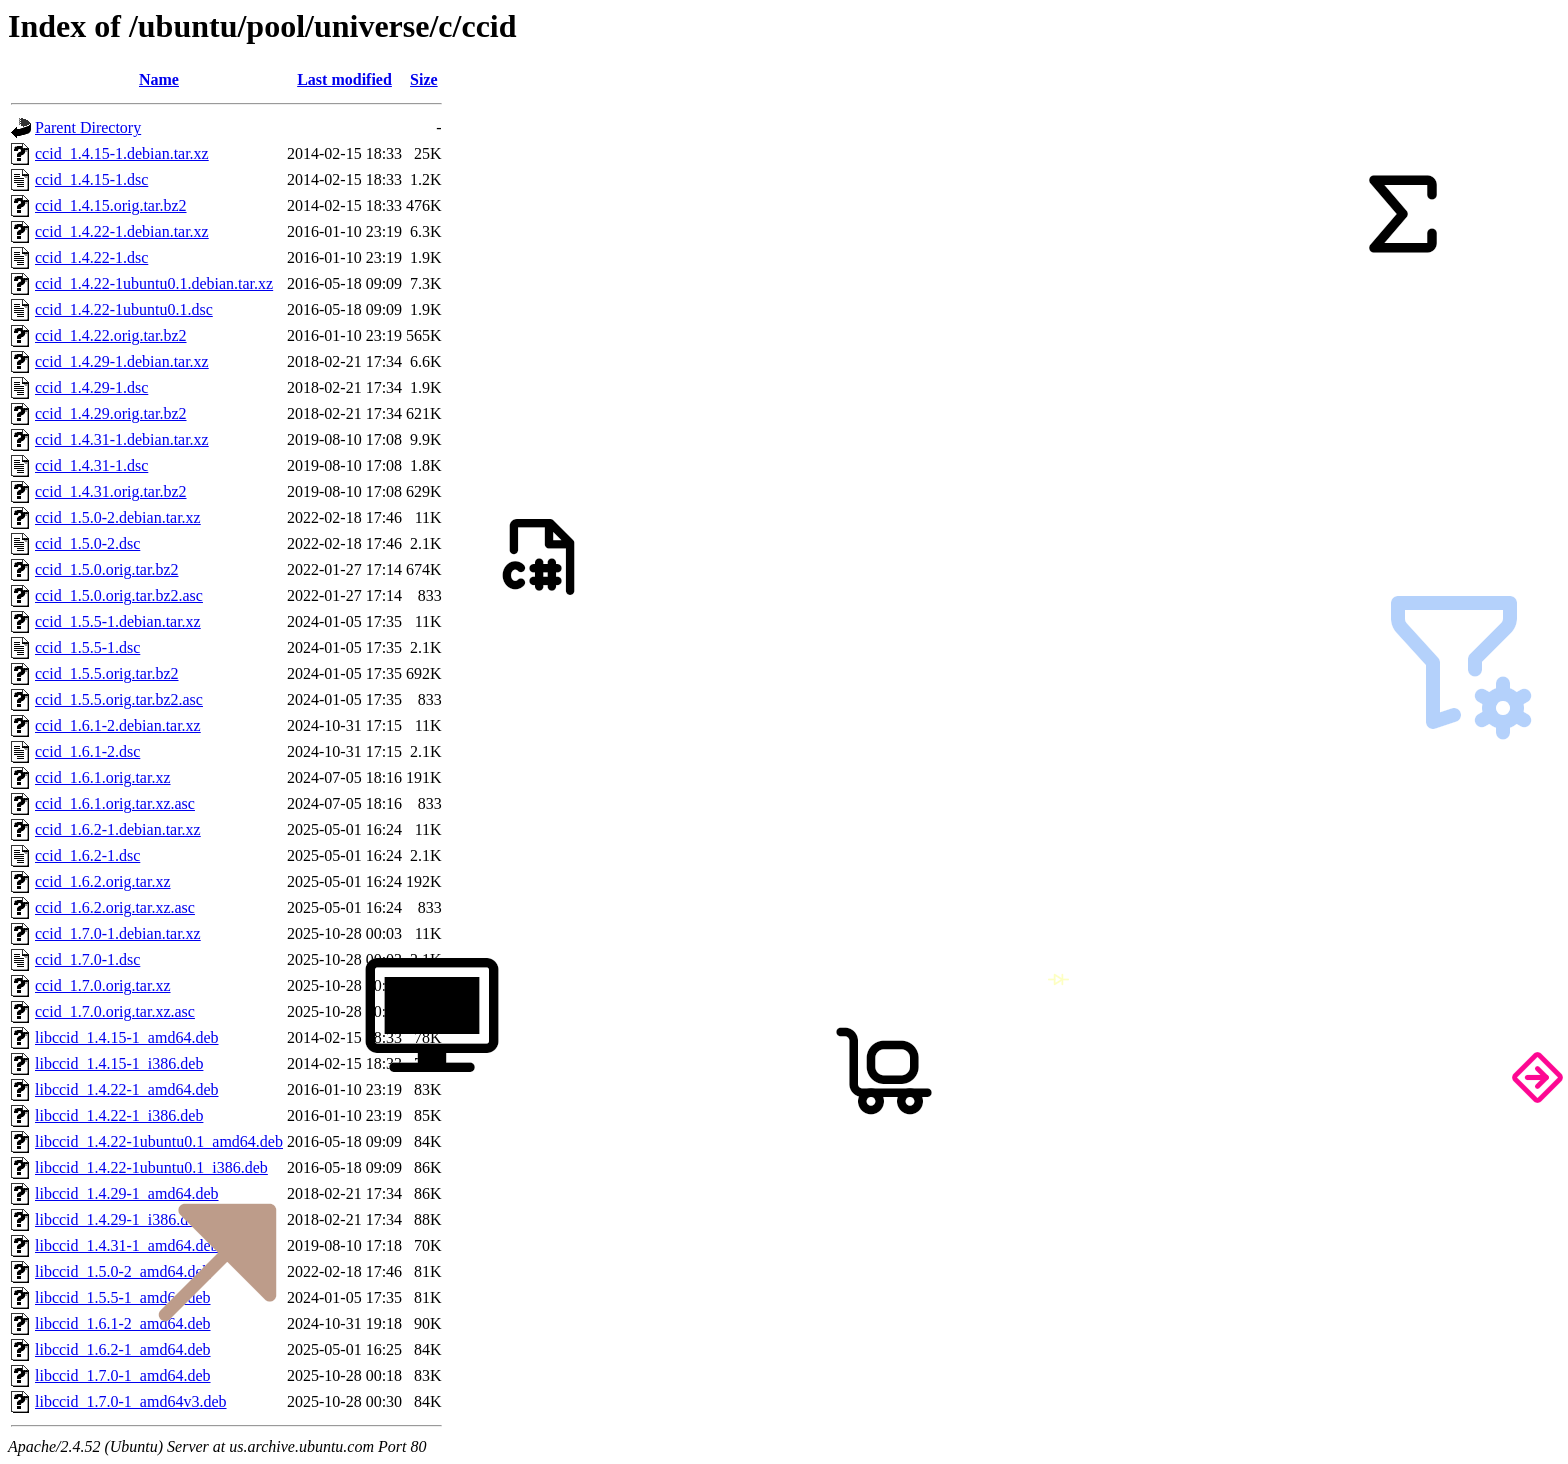  What do you see at coordinates (217, 1262) in the screenshot?
I see `open link in a new tab or window` at bounding box center [217, 1262].